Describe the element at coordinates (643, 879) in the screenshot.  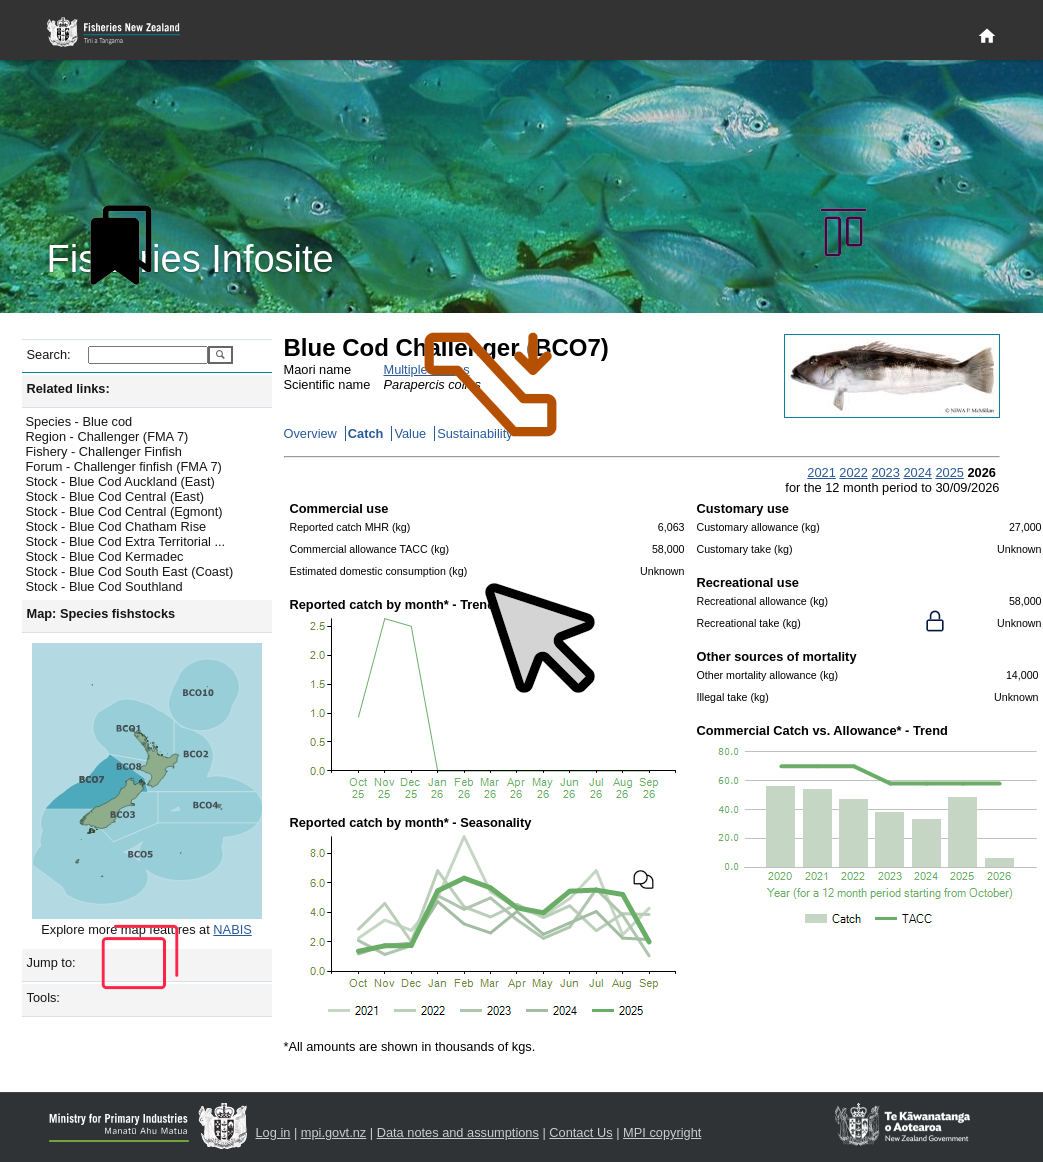
I see `open chat or messaging` at that location.